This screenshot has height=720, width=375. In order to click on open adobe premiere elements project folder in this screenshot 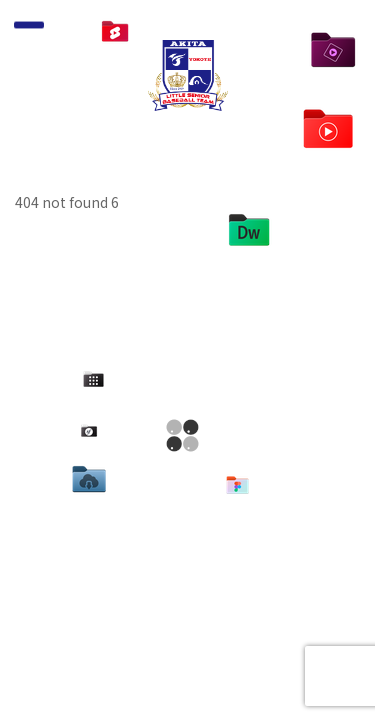, I will do `click(333, 51)`.